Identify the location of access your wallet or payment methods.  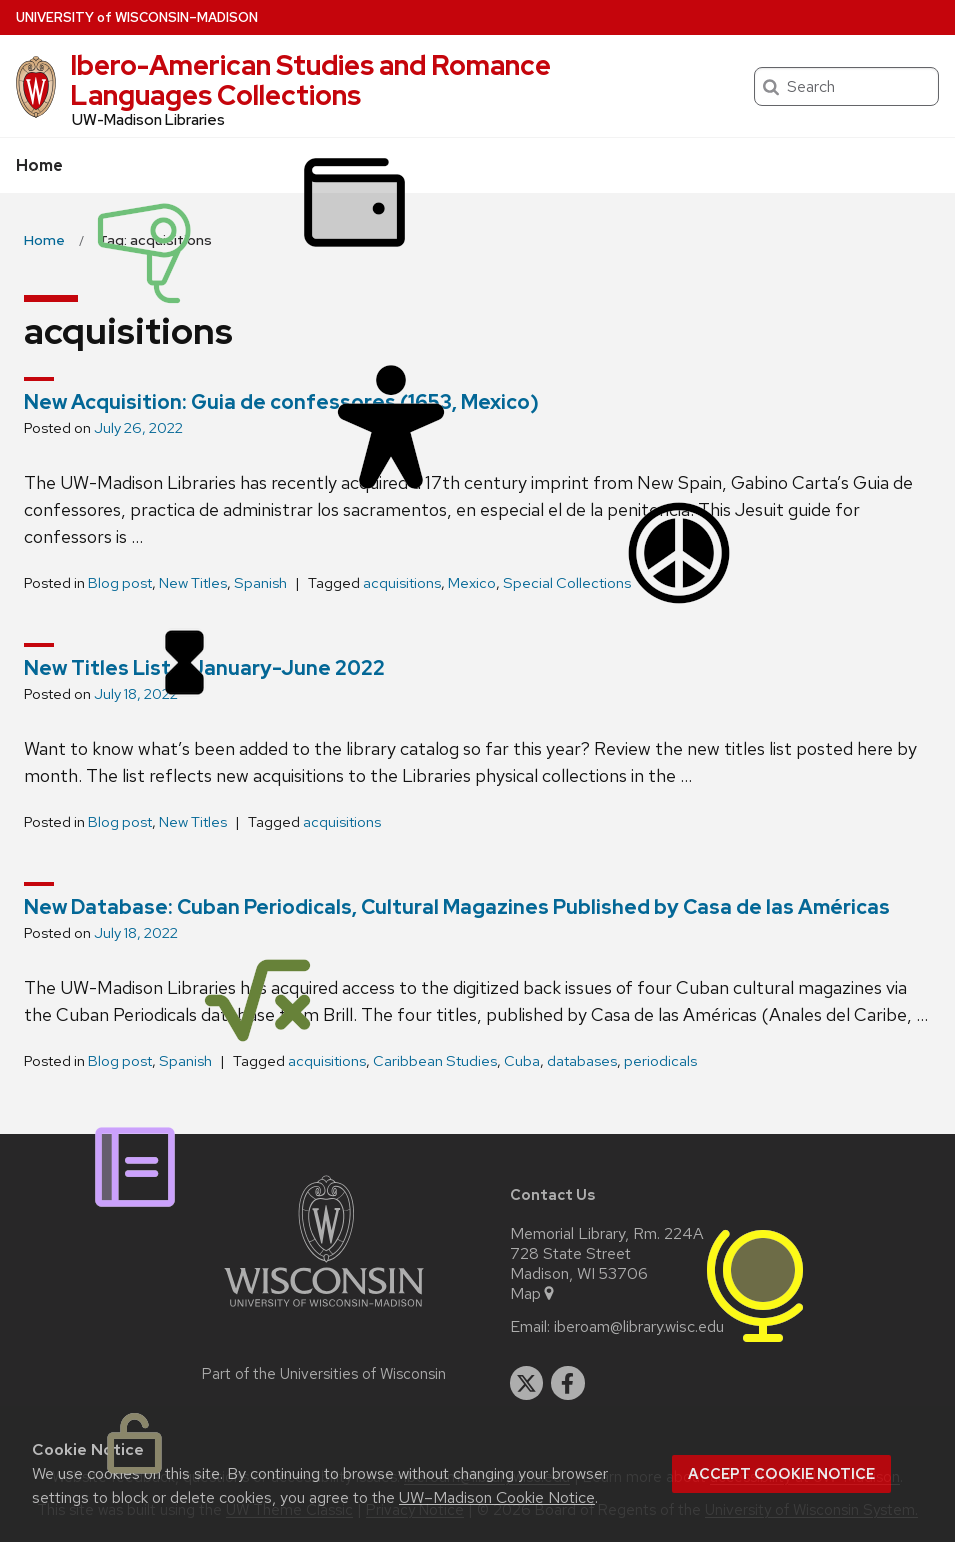
(352, 206).